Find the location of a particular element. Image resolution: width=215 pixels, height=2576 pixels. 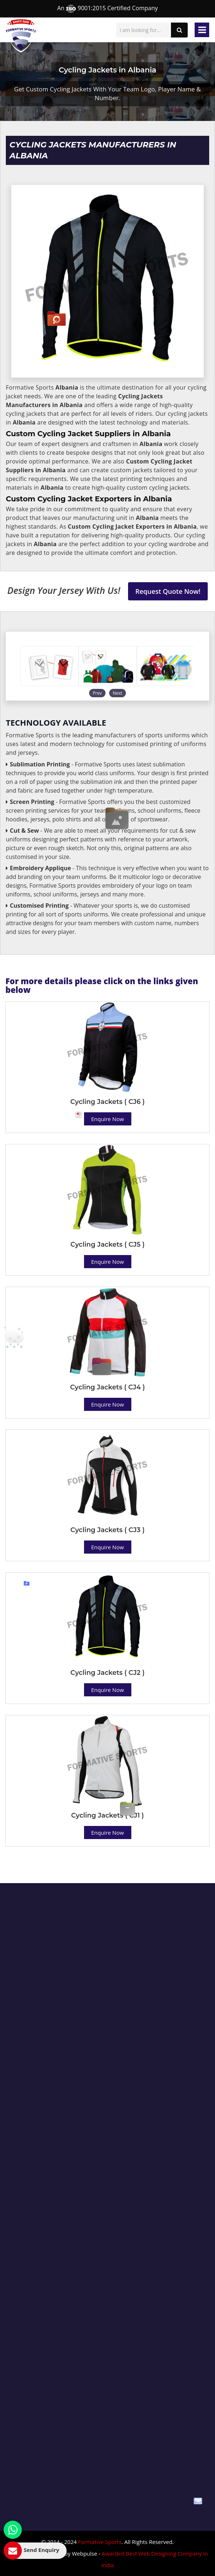

folder ready to accept dragged files is located at coordinates (101, 1366).